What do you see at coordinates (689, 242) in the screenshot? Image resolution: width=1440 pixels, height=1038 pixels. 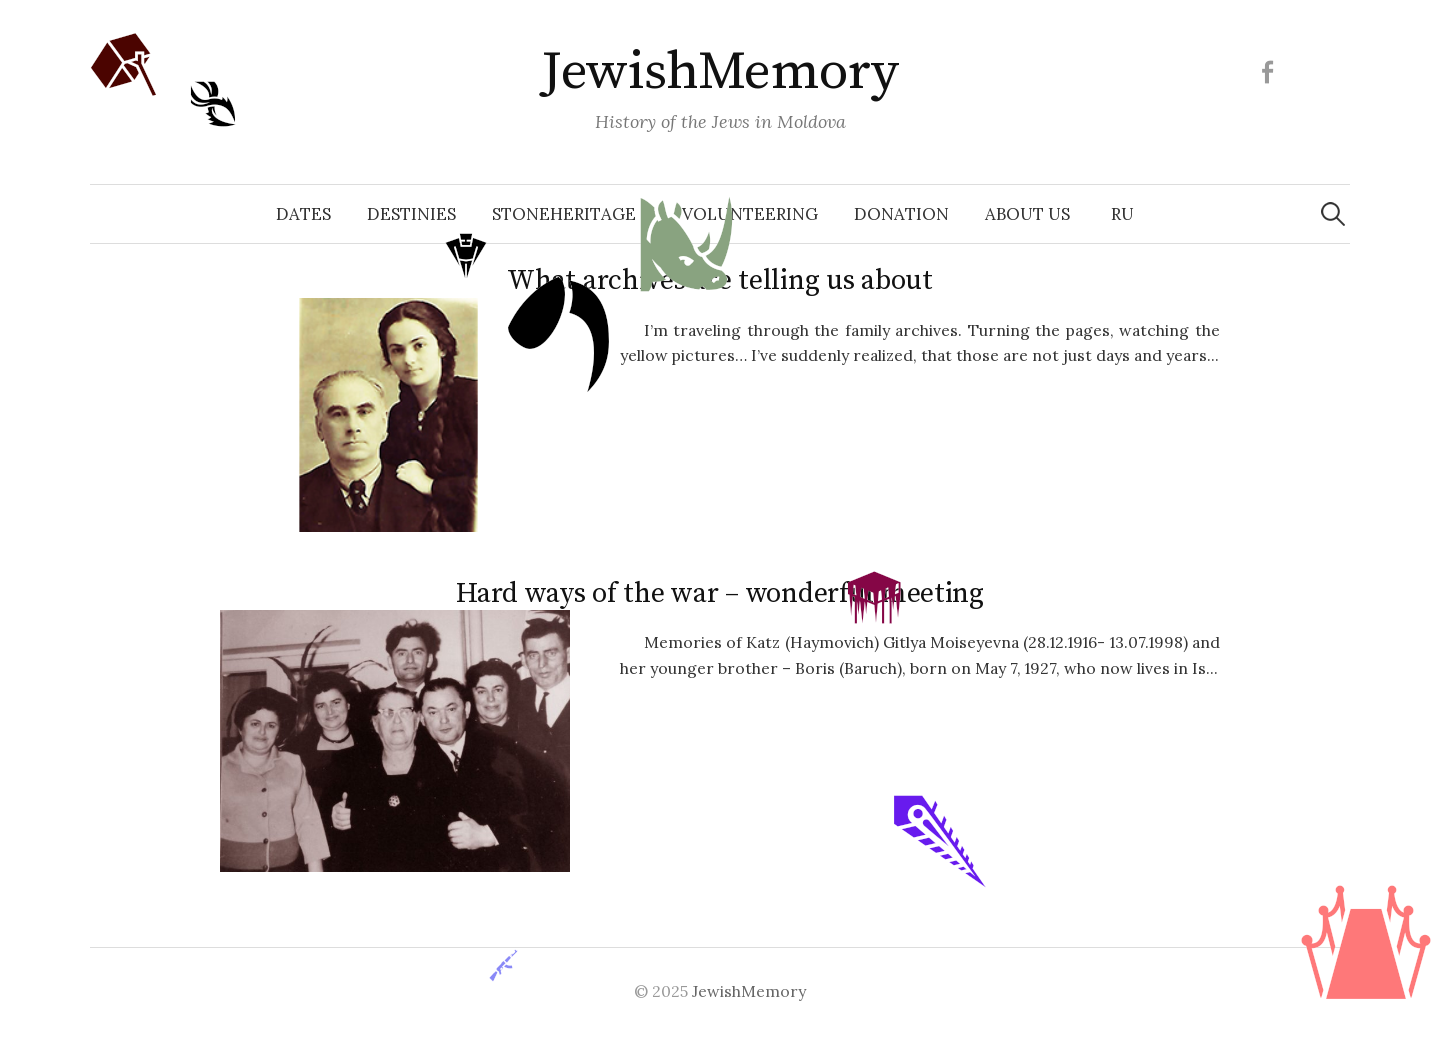 I see `select rhinoceros or rhino character` at bounding box center [689, 242].